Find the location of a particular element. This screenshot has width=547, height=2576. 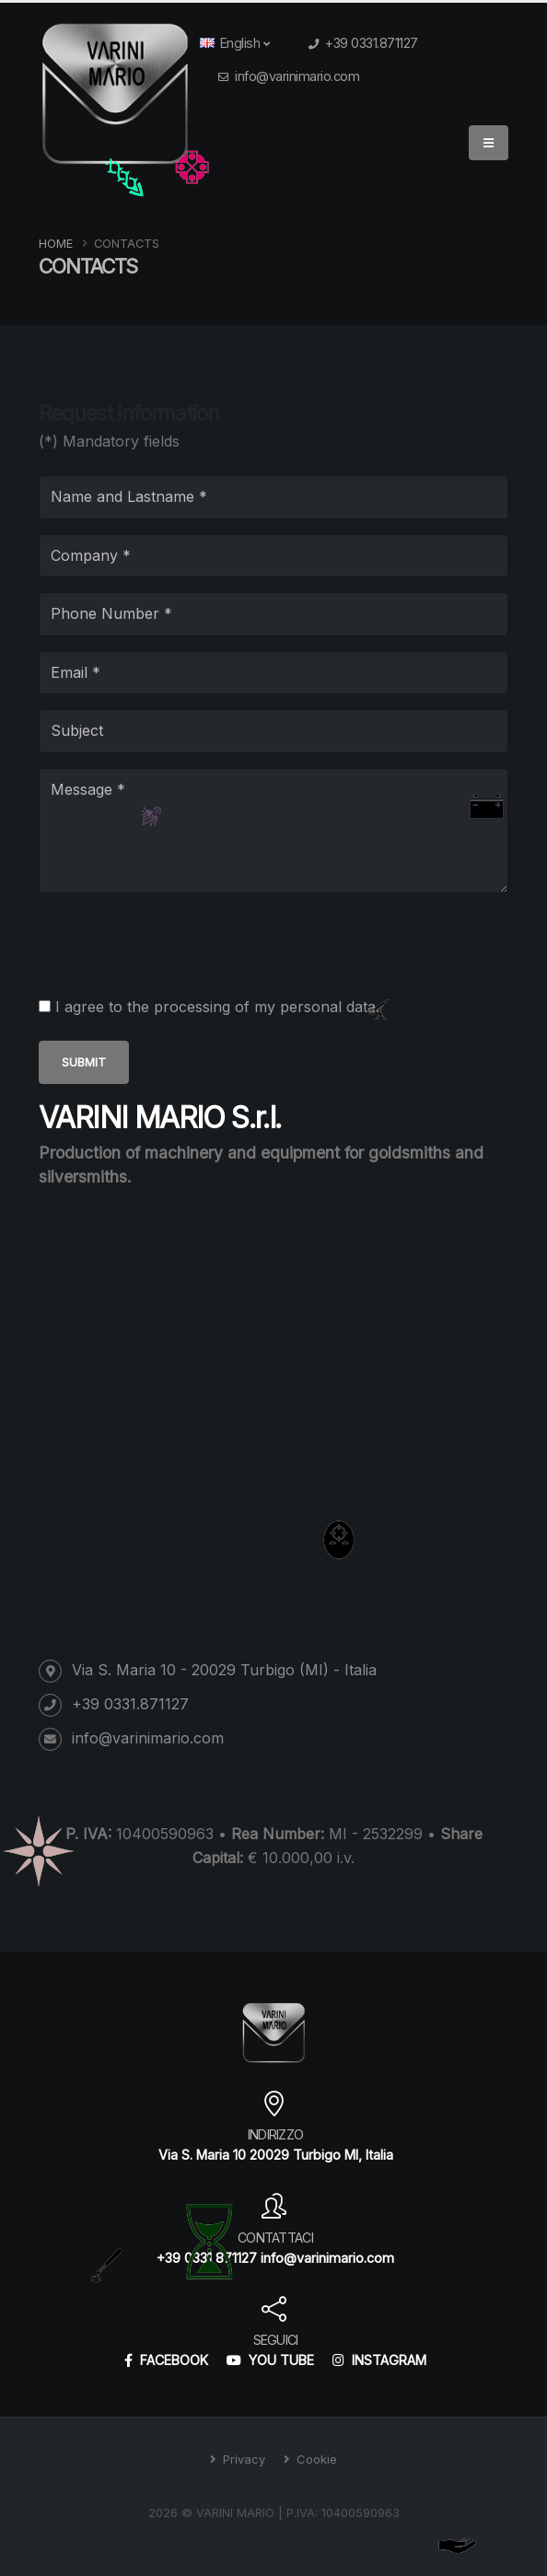

launch missile attack in game is located at coordinates (378, 1009).